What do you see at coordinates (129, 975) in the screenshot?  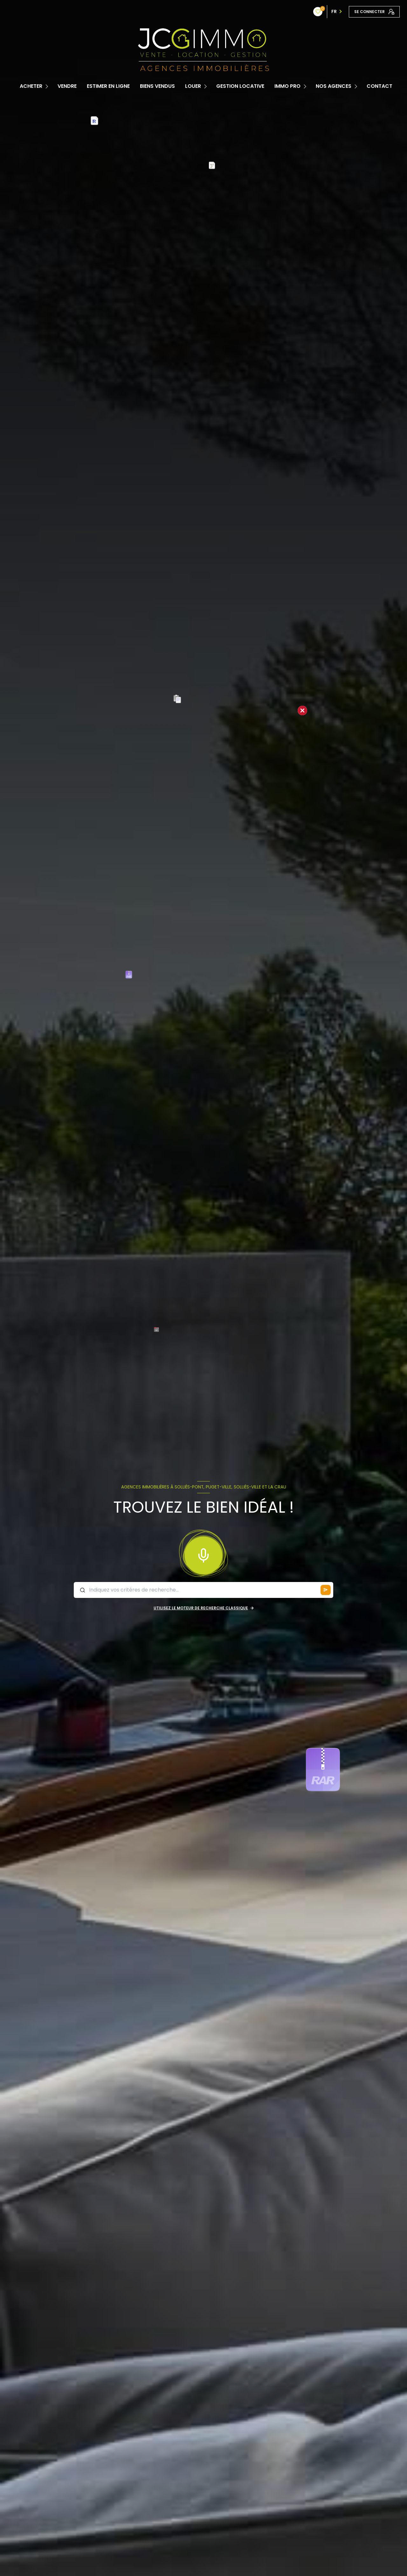 I see `a compressed RAR archive file` at bounding box center [129, 975].